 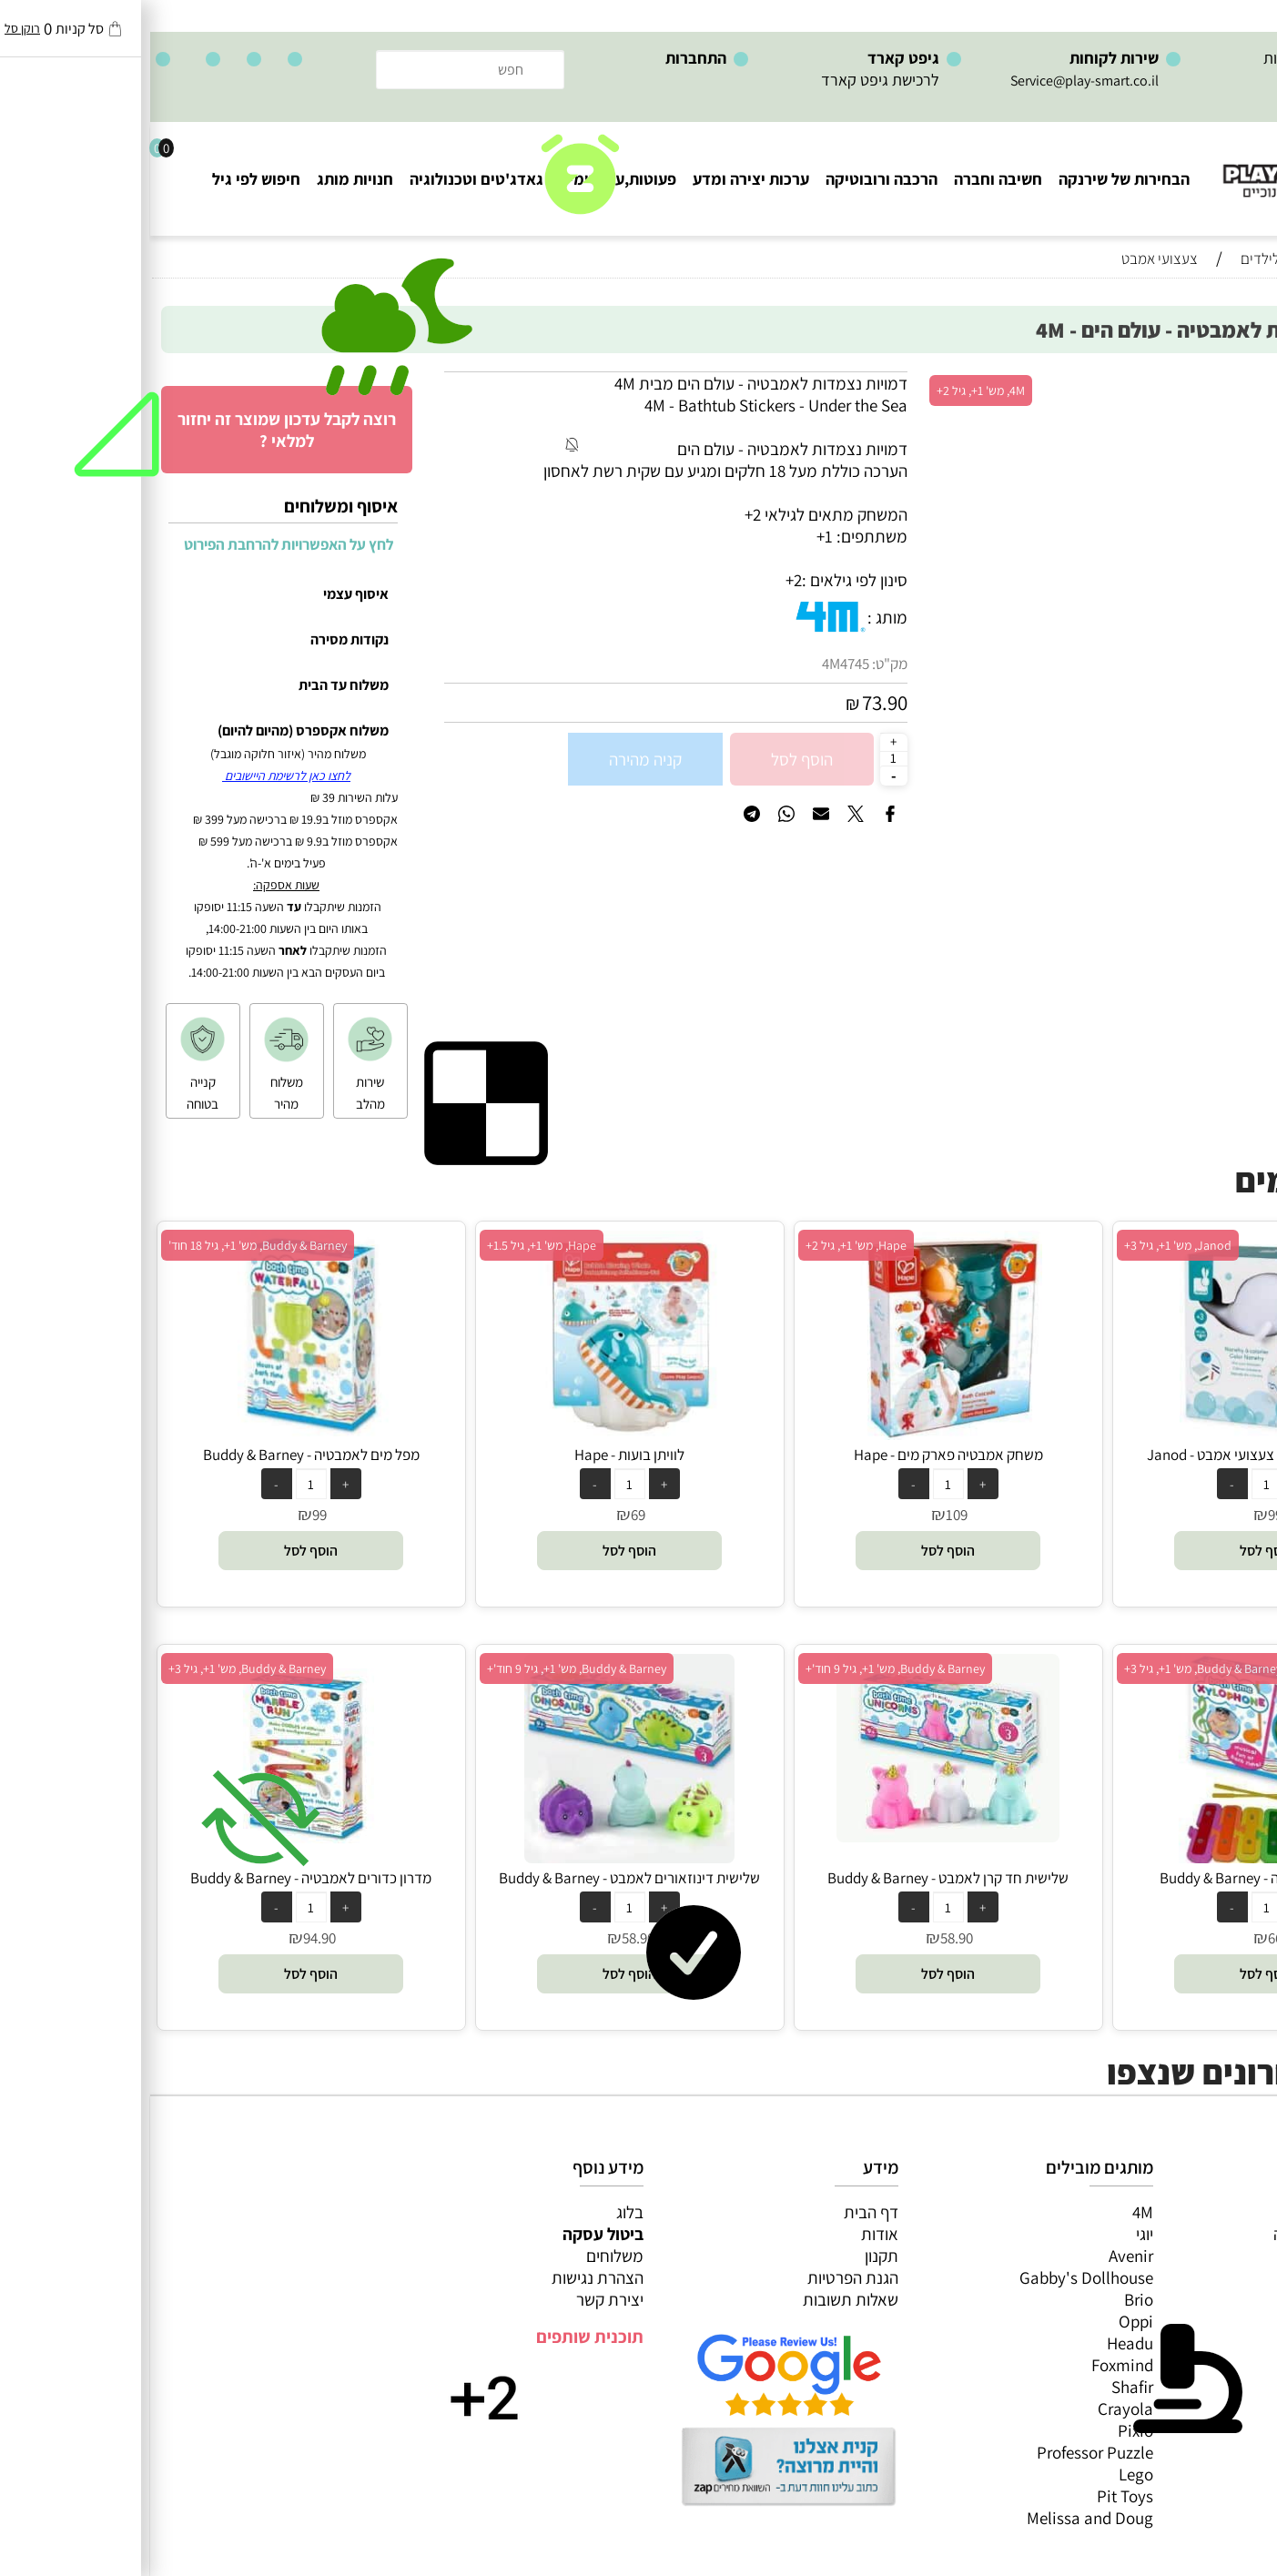 What do you see at coordinates (486, 1103) in the screenshot?
I see `delicious social bookmarking service logo` at bounding box center [486, 1103].